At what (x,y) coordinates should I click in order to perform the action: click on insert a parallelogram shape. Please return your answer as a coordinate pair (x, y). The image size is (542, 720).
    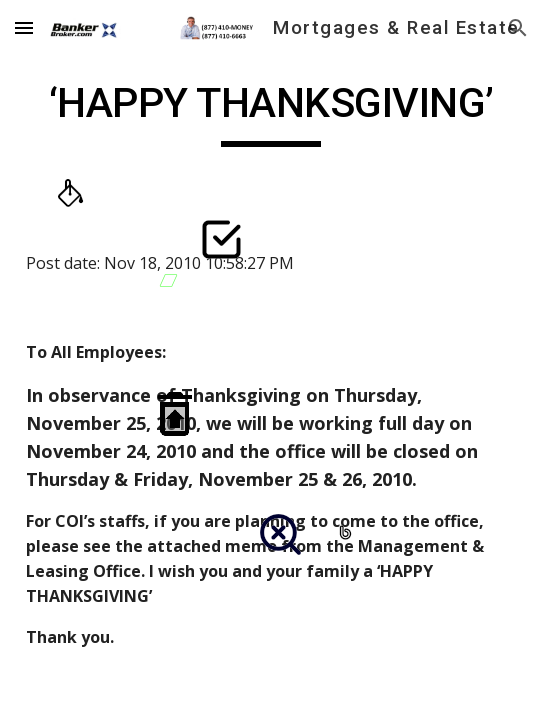
    Looking at the image, I should click on (168, 280).